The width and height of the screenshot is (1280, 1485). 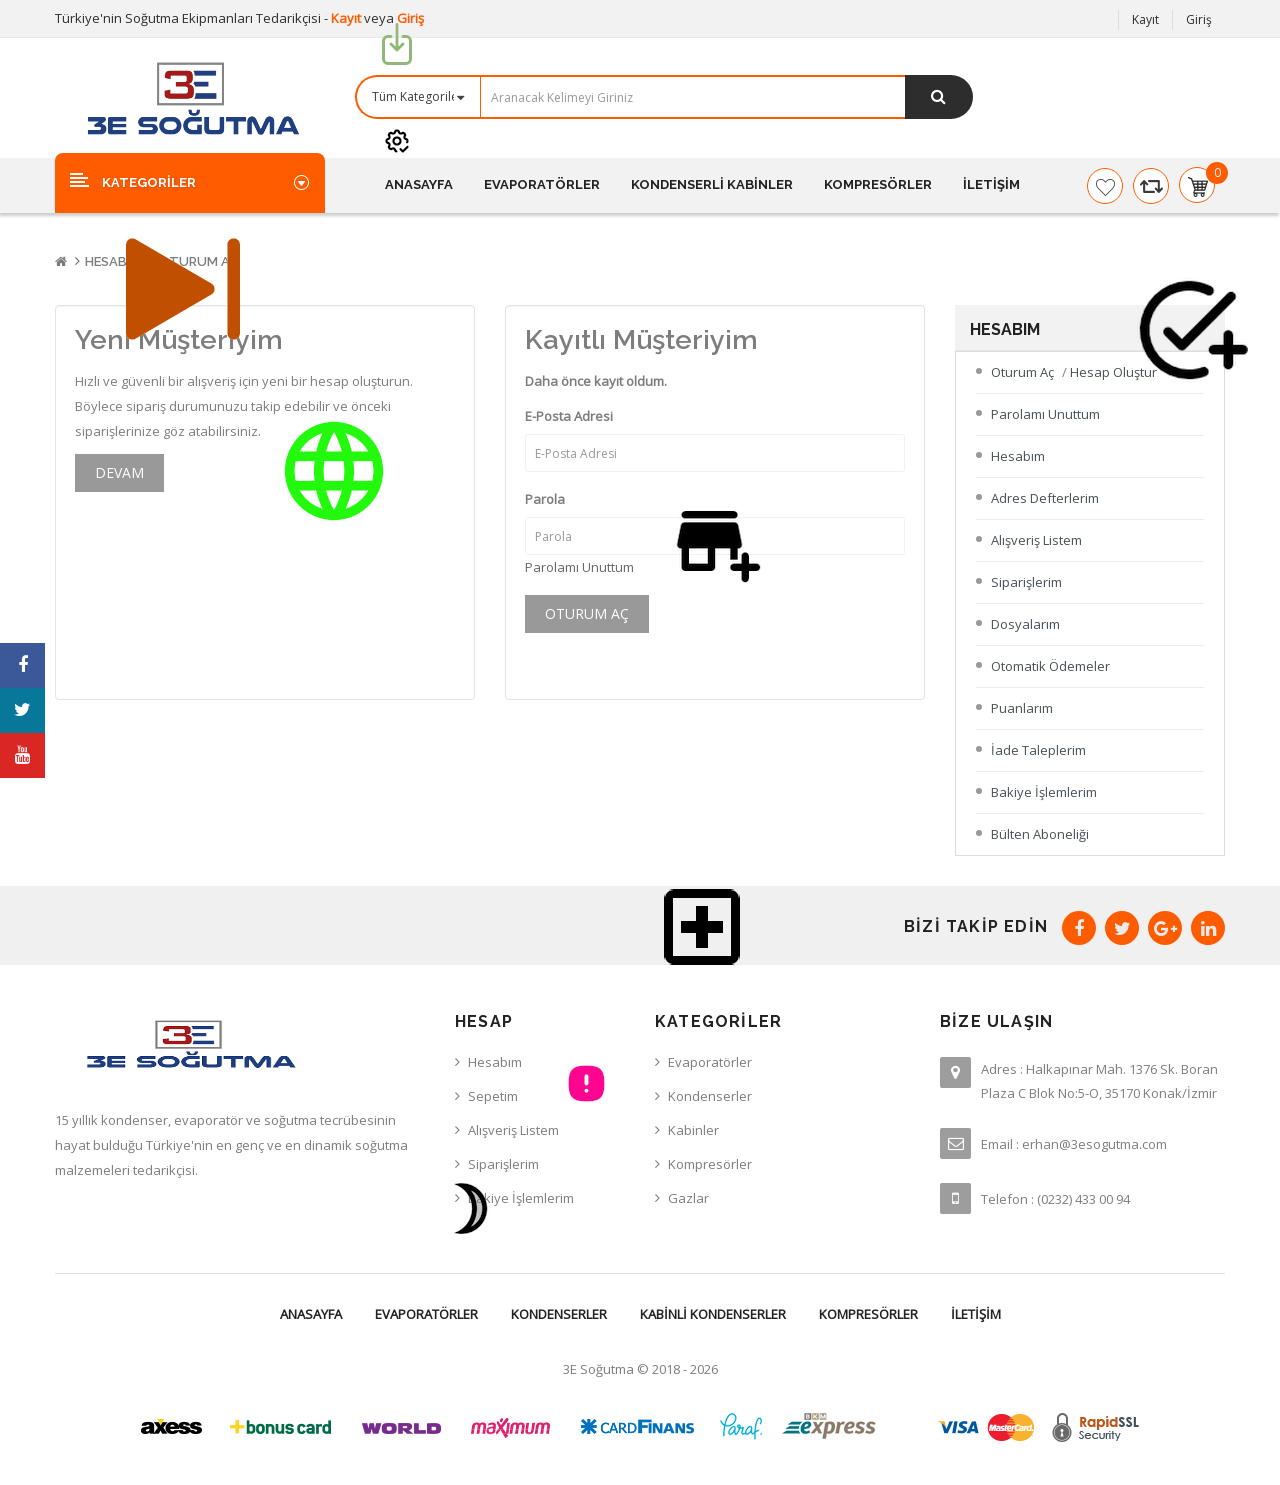 I want to click on skip to the next track, so click(x=183, y=289).